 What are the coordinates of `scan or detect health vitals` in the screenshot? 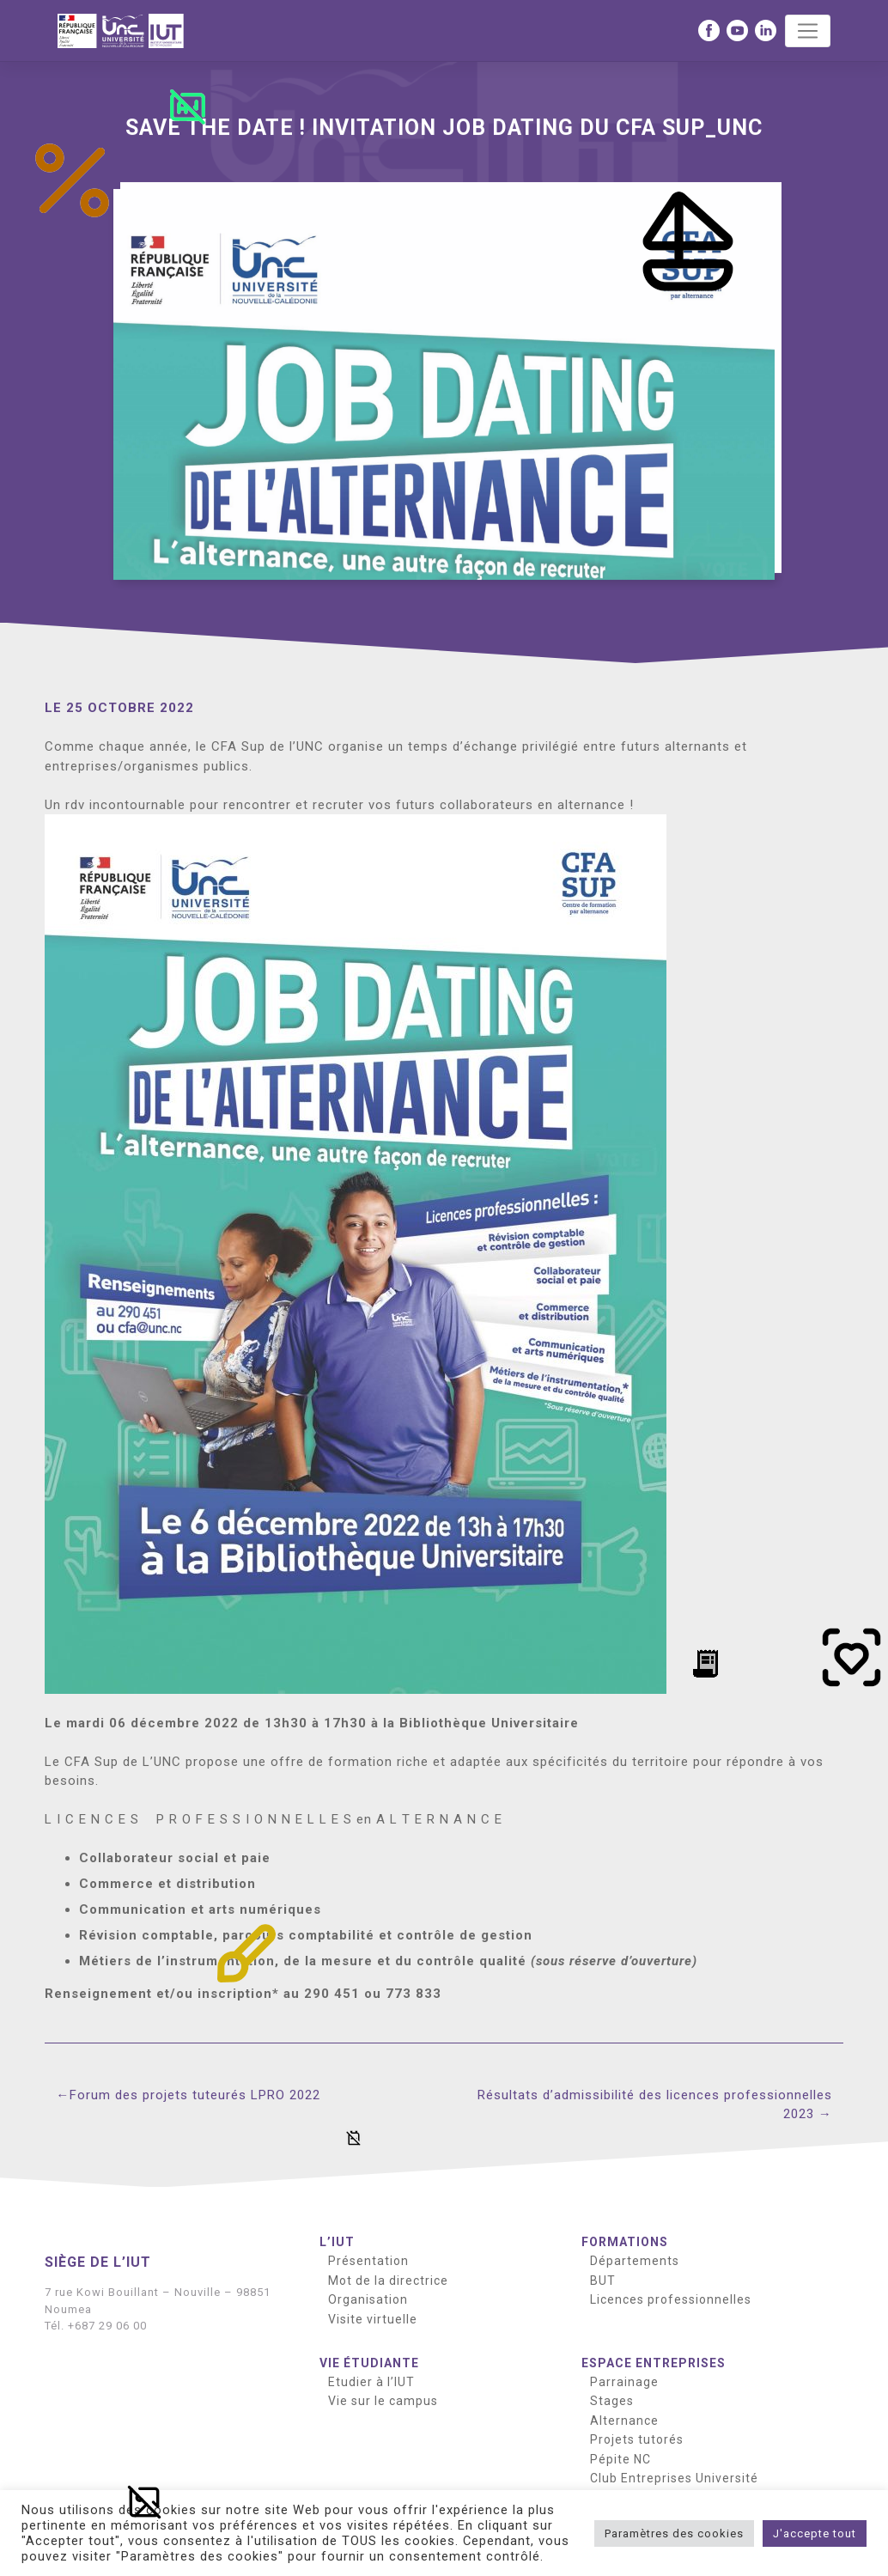 It's located at (851, 1657).